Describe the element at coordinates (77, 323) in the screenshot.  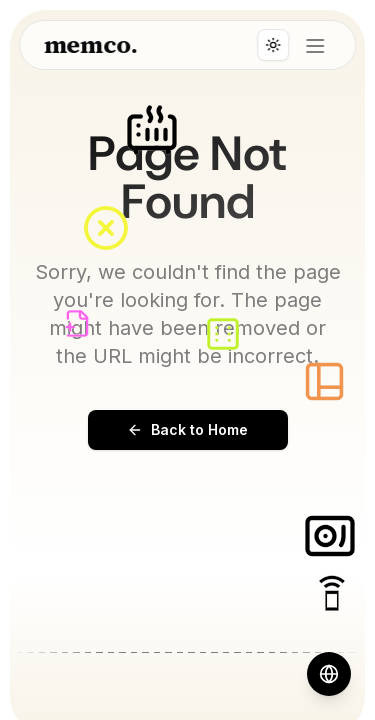
I see `create a new file` at that location.